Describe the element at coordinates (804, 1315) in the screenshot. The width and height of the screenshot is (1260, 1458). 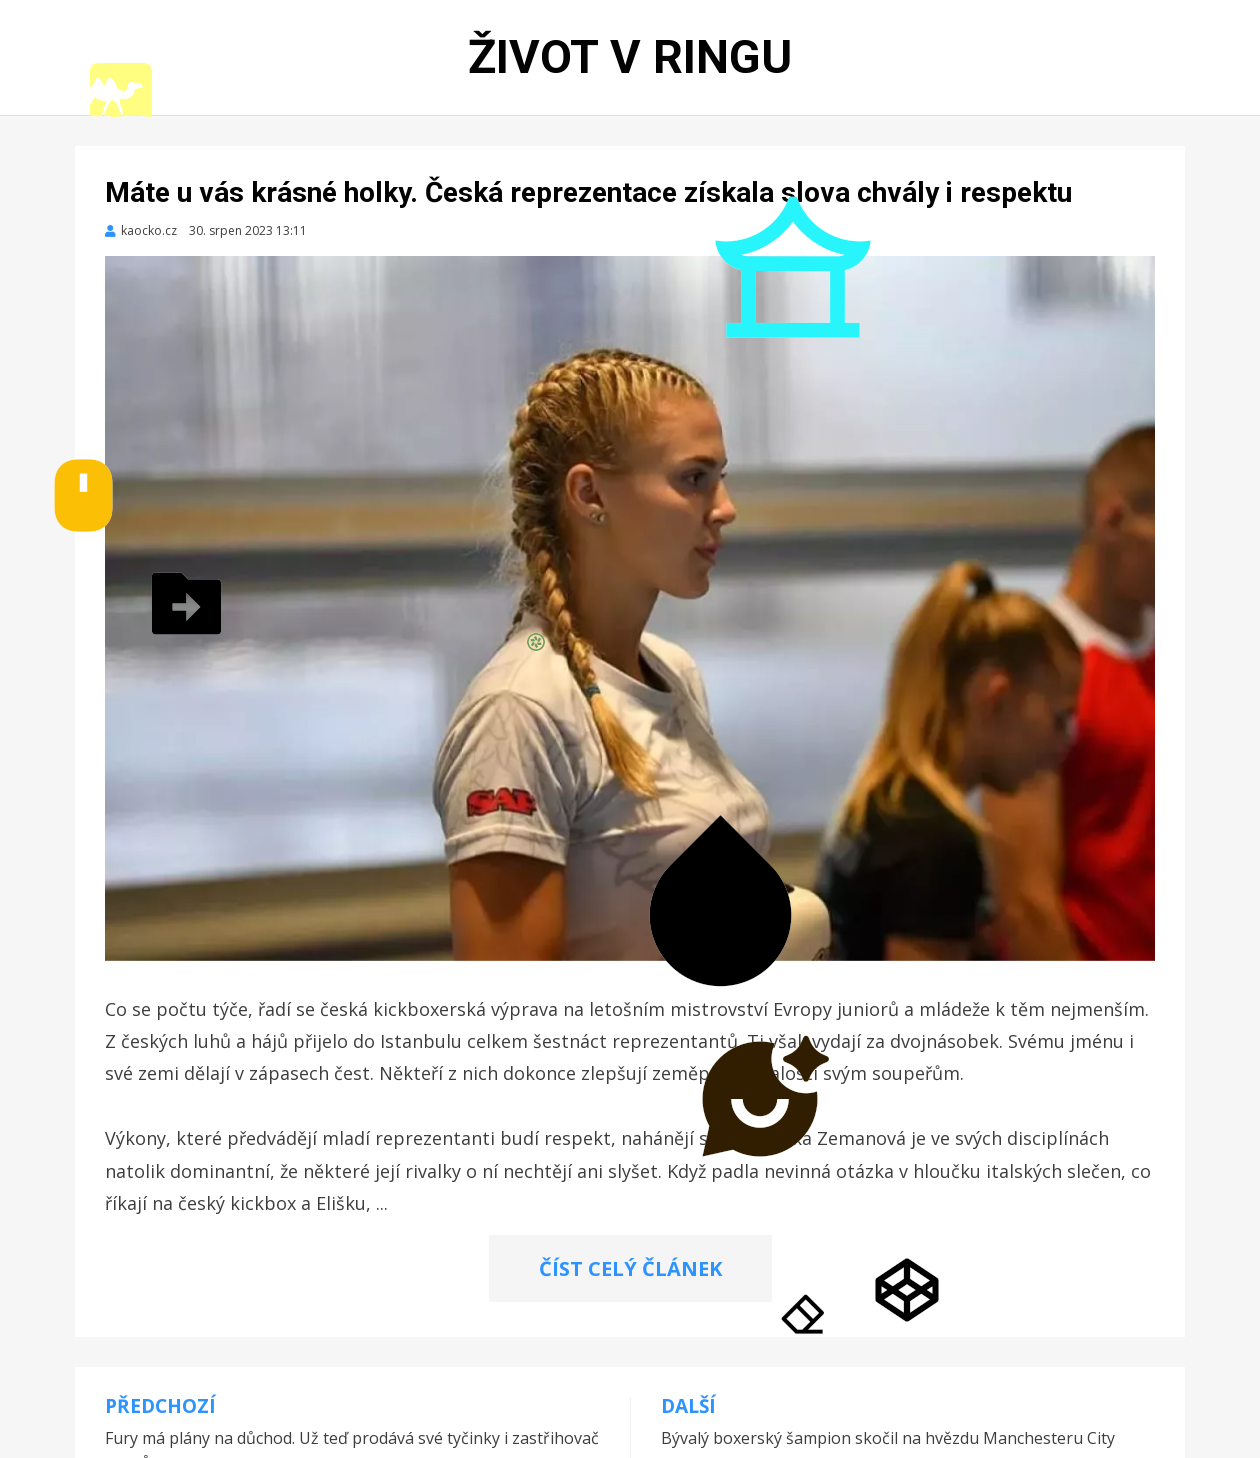
I see `erase or delete selected content` at that location.